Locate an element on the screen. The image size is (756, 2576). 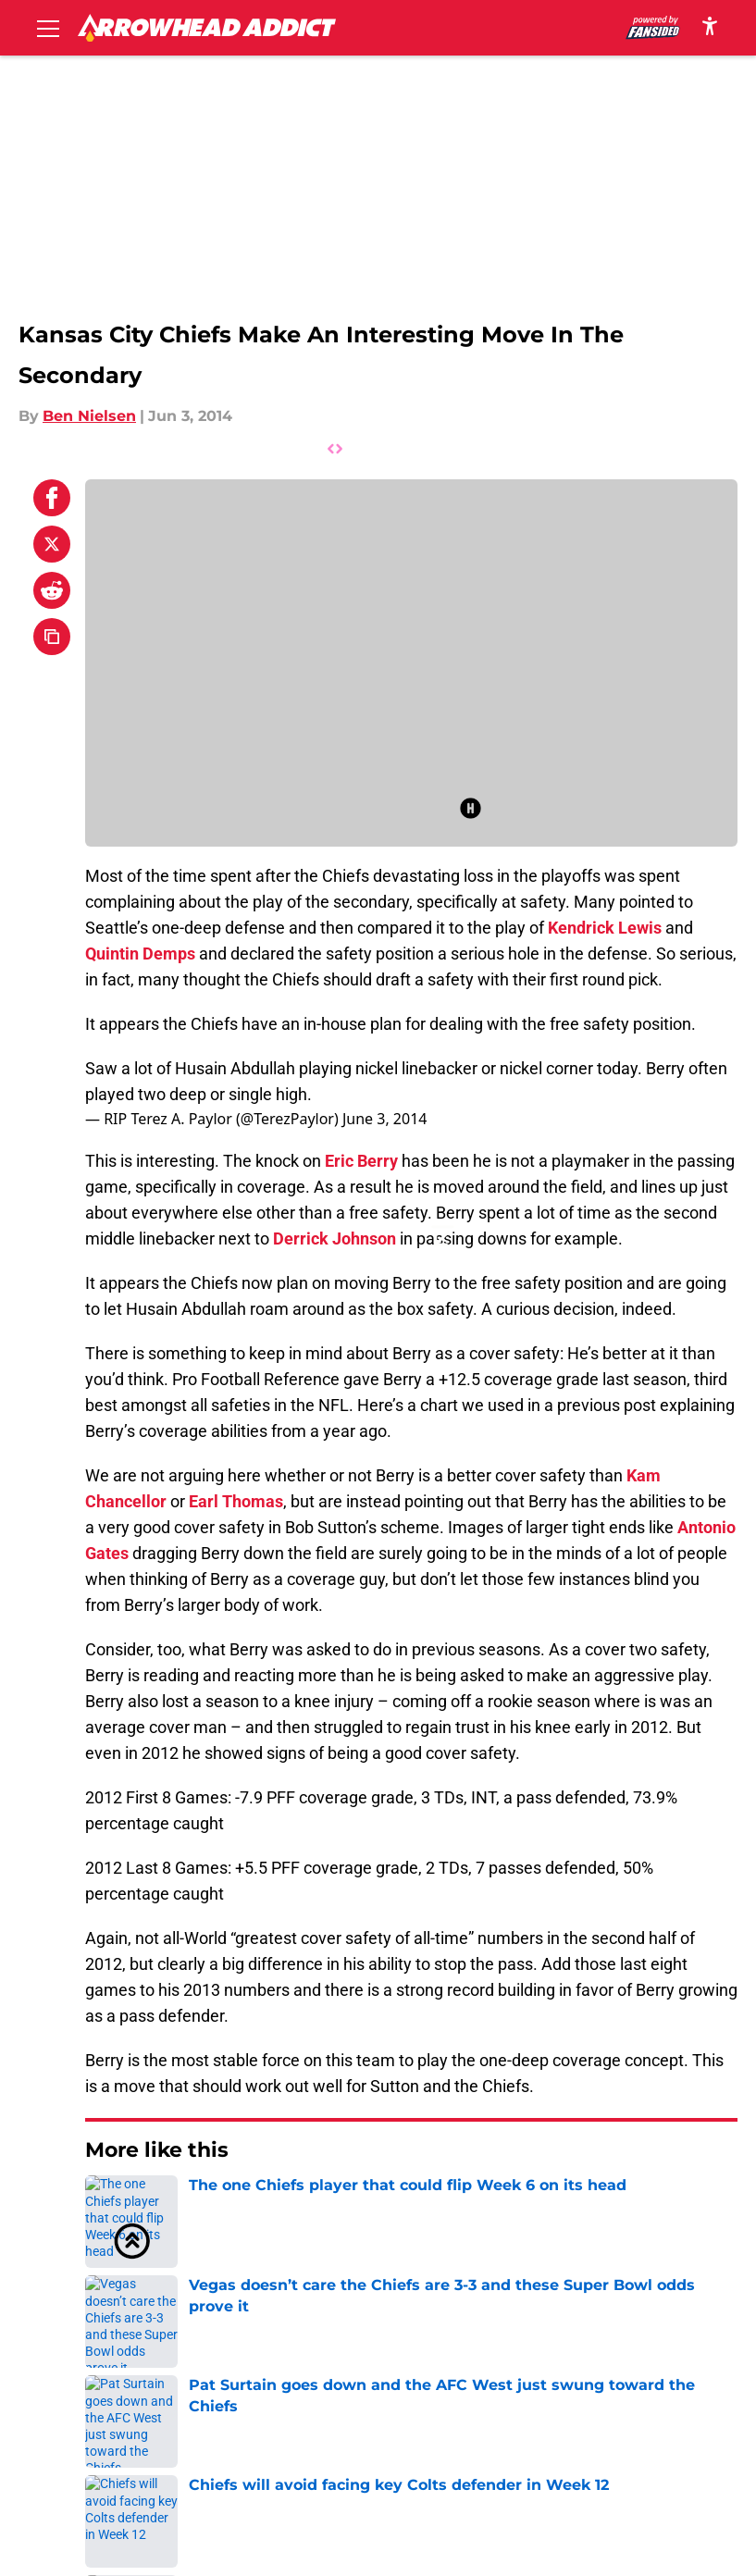
indicates a hospital or medical facility nearby is located at coordinates (470, 808).